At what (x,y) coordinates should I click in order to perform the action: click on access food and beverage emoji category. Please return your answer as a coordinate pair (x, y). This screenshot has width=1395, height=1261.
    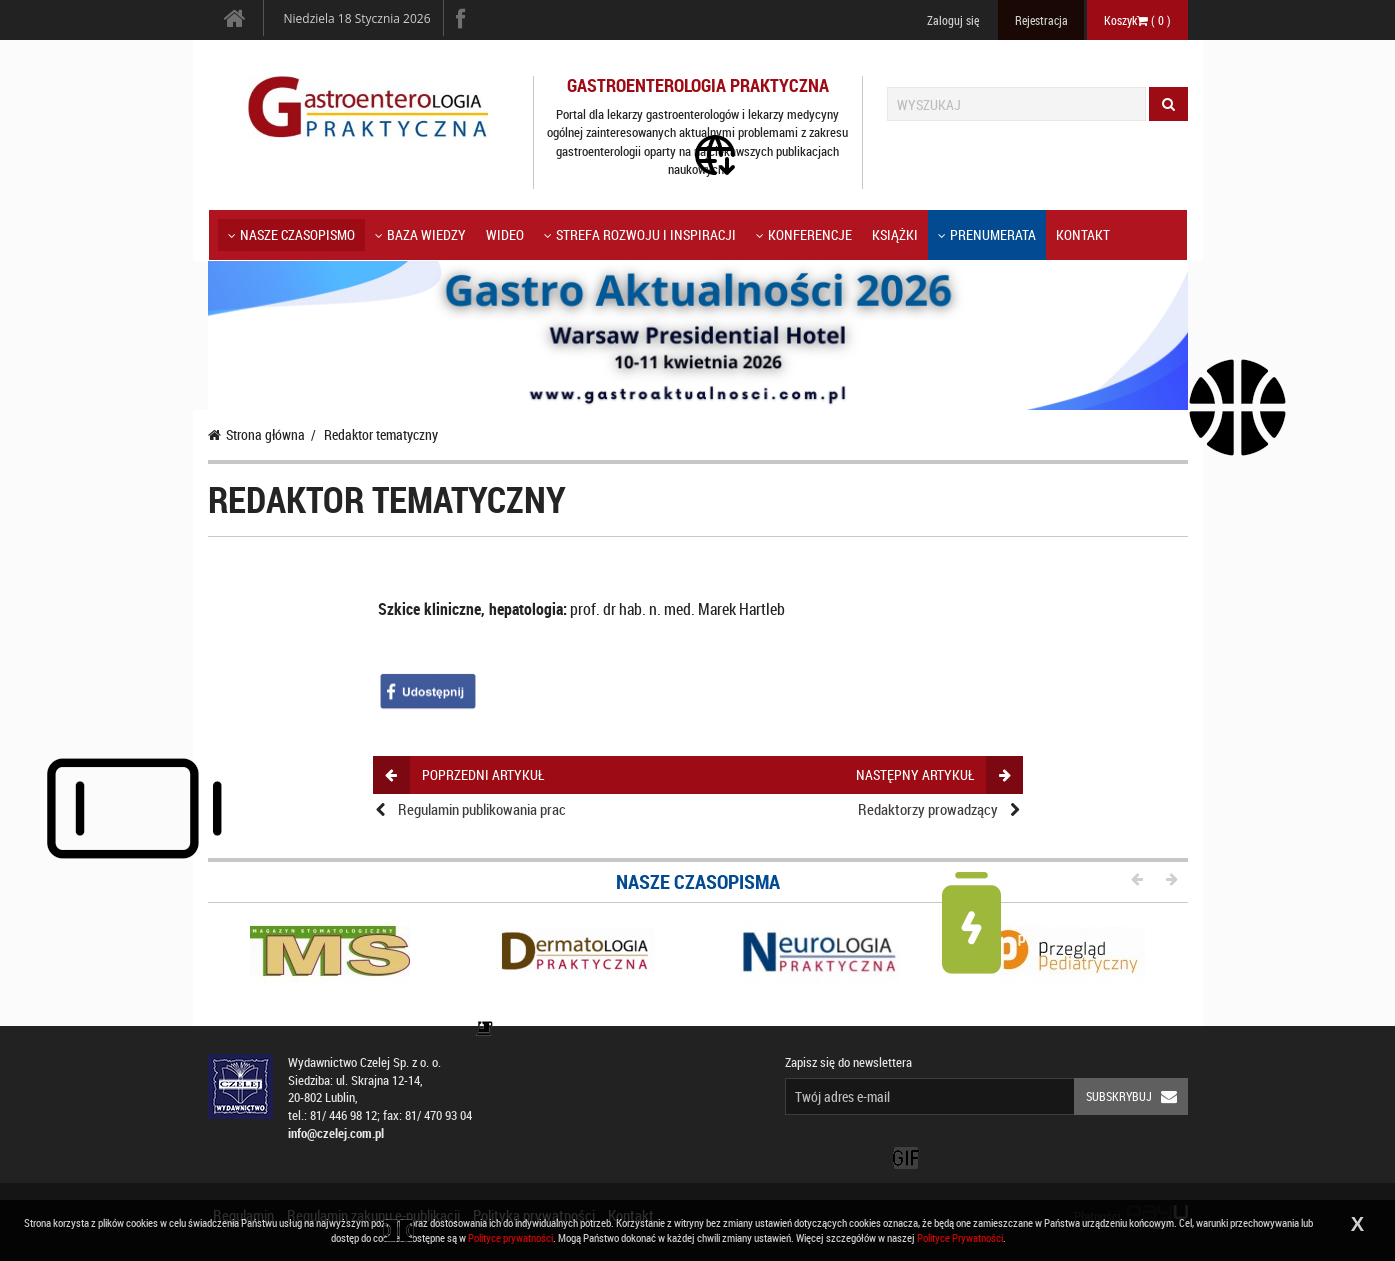
    Looking at the image, I should click on (484, 1028).